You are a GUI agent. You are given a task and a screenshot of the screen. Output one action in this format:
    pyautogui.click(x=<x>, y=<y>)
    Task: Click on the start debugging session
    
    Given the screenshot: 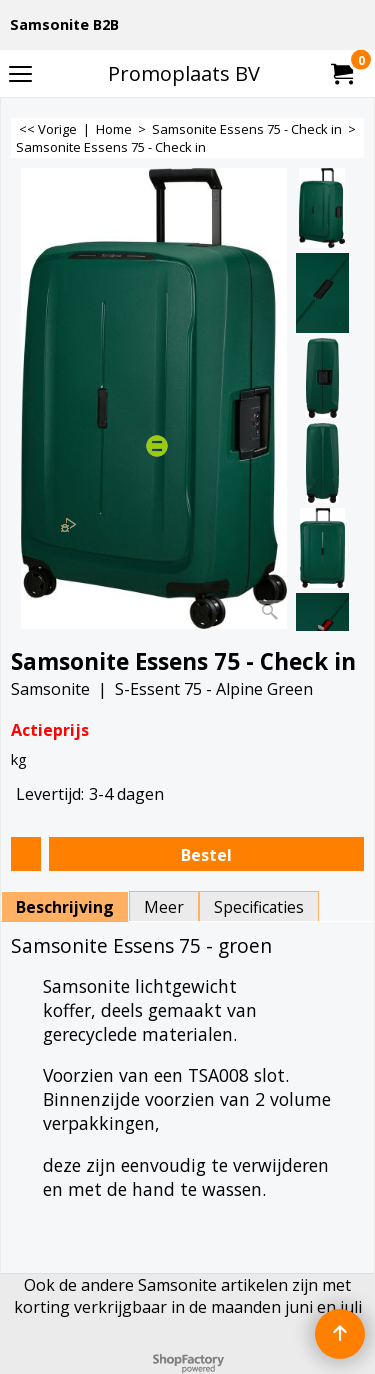 What is the action you would take?
    pyautogui.click(x=69, y=524)
    